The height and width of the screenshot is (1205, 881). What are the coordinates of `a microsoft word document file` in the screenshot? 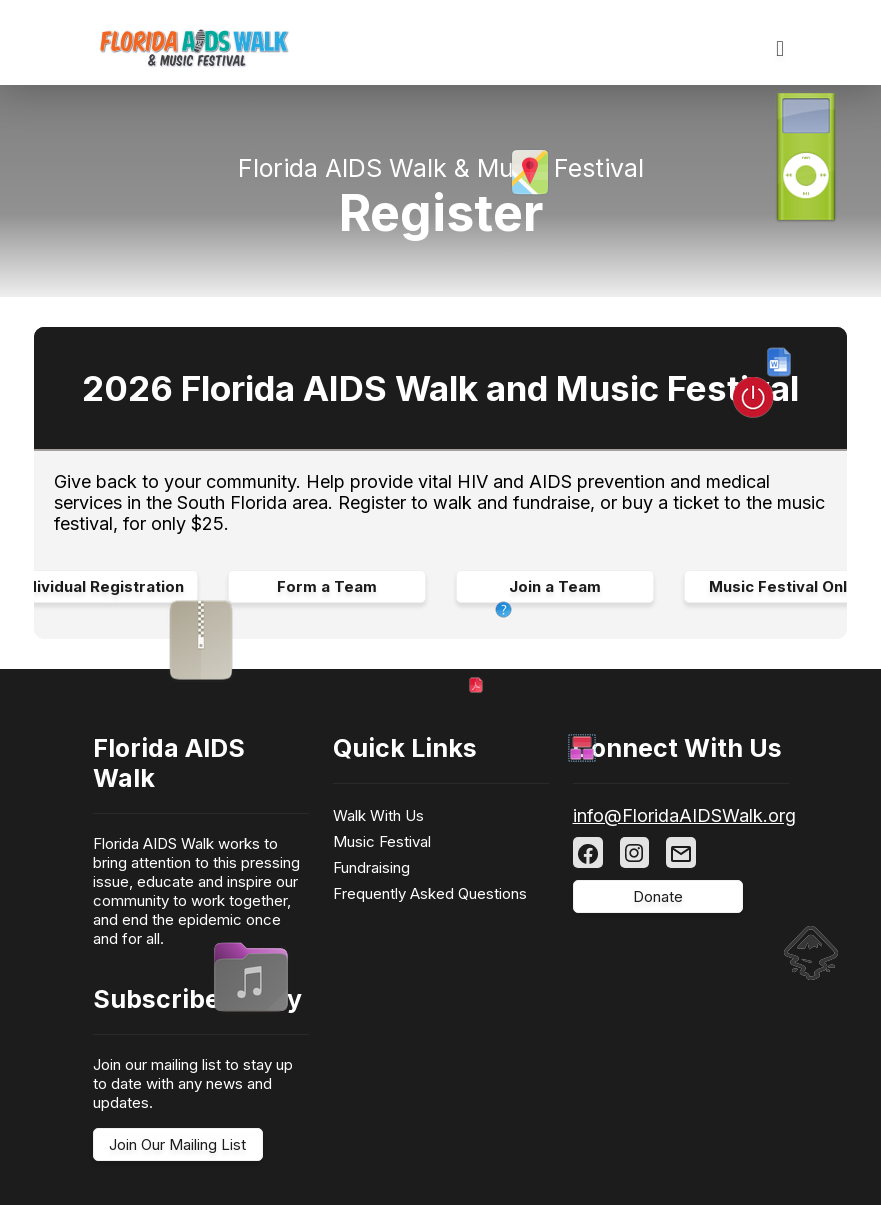 It's located at (779, 362).